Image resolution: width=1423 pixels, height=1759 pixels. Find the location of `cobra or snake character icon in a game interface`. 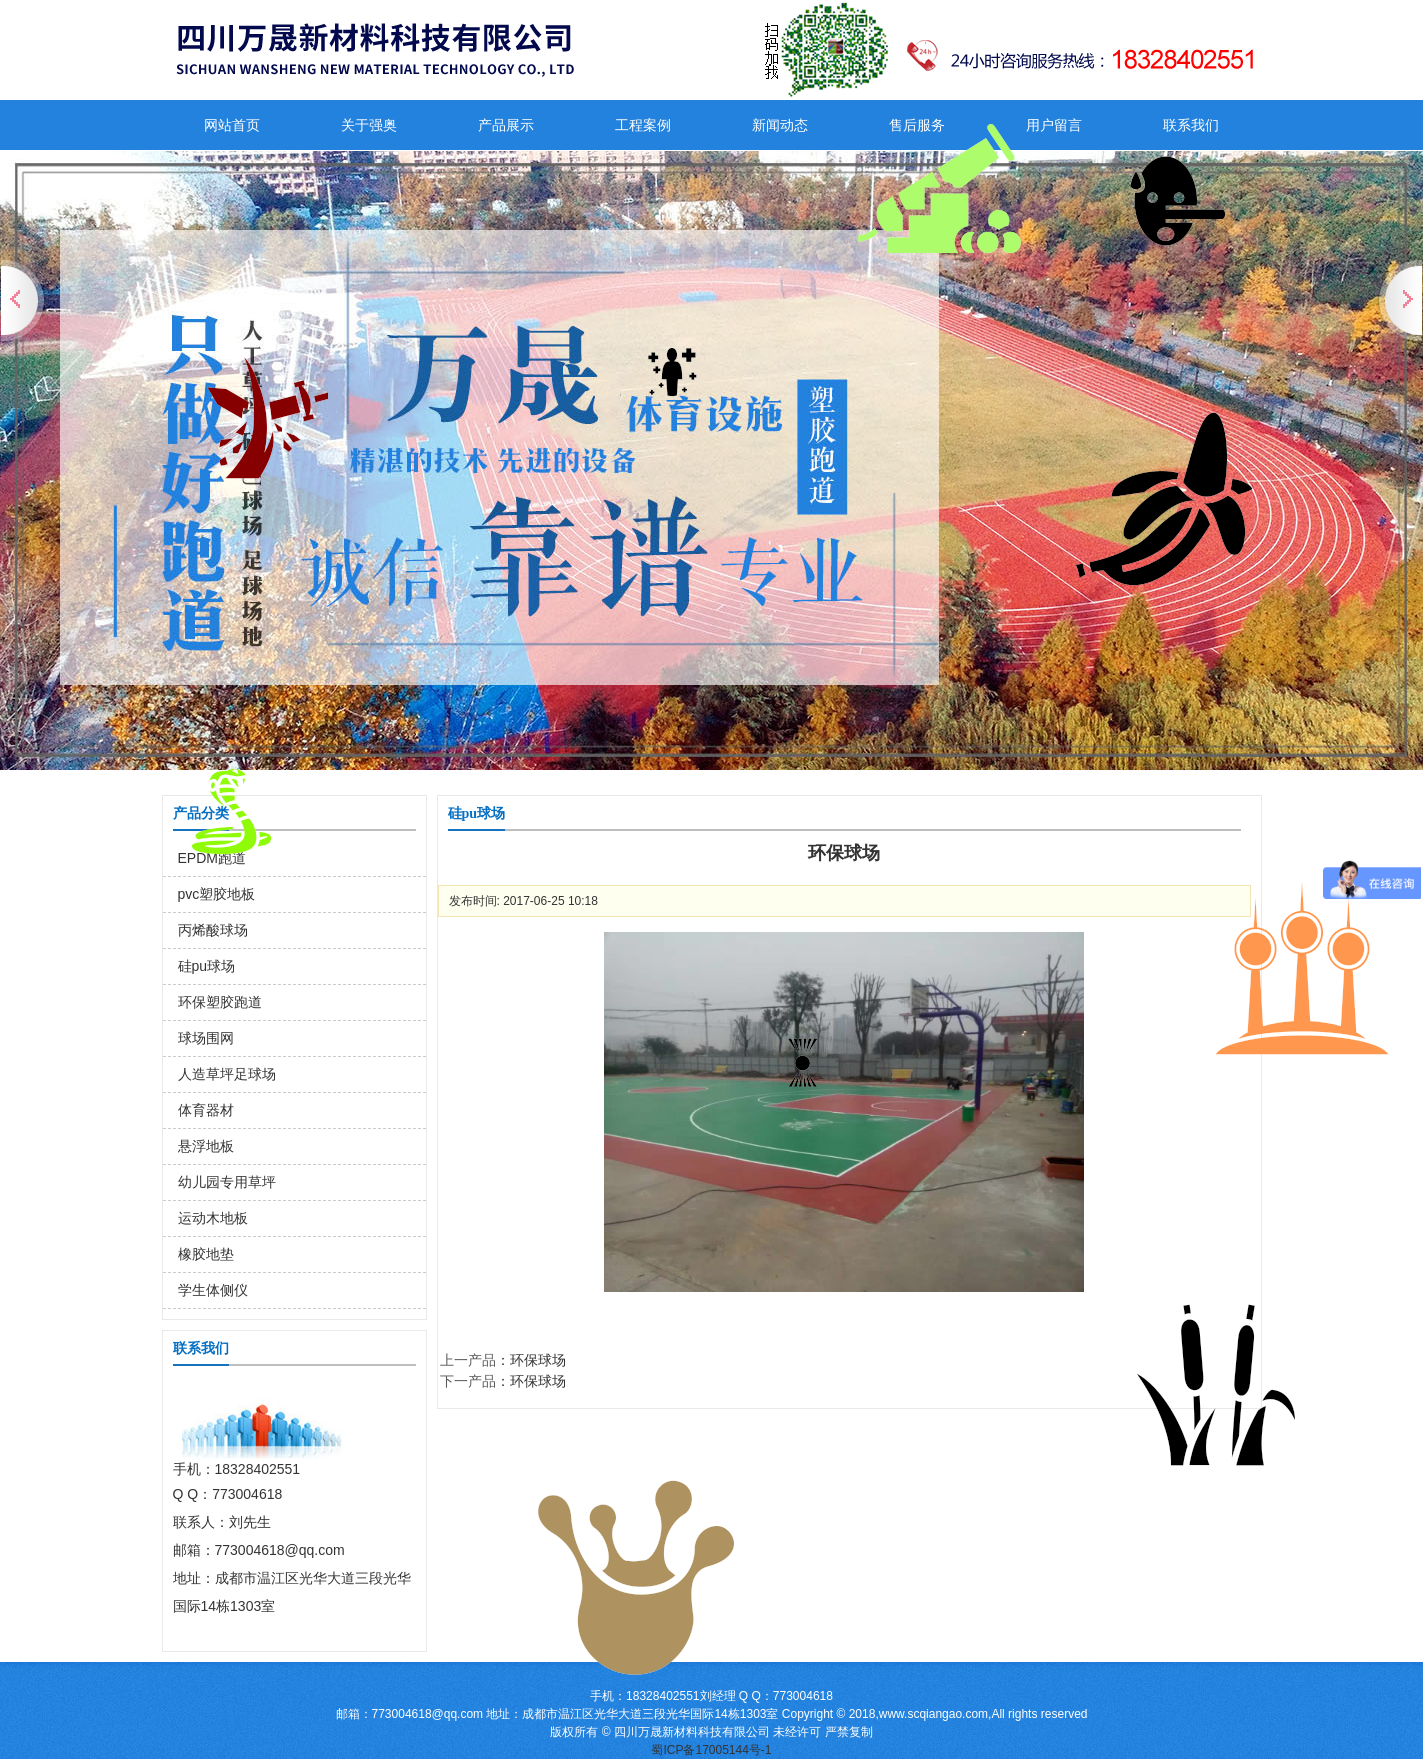

cobra or snake character icon in a game interface is located at coordinates (231, 811).